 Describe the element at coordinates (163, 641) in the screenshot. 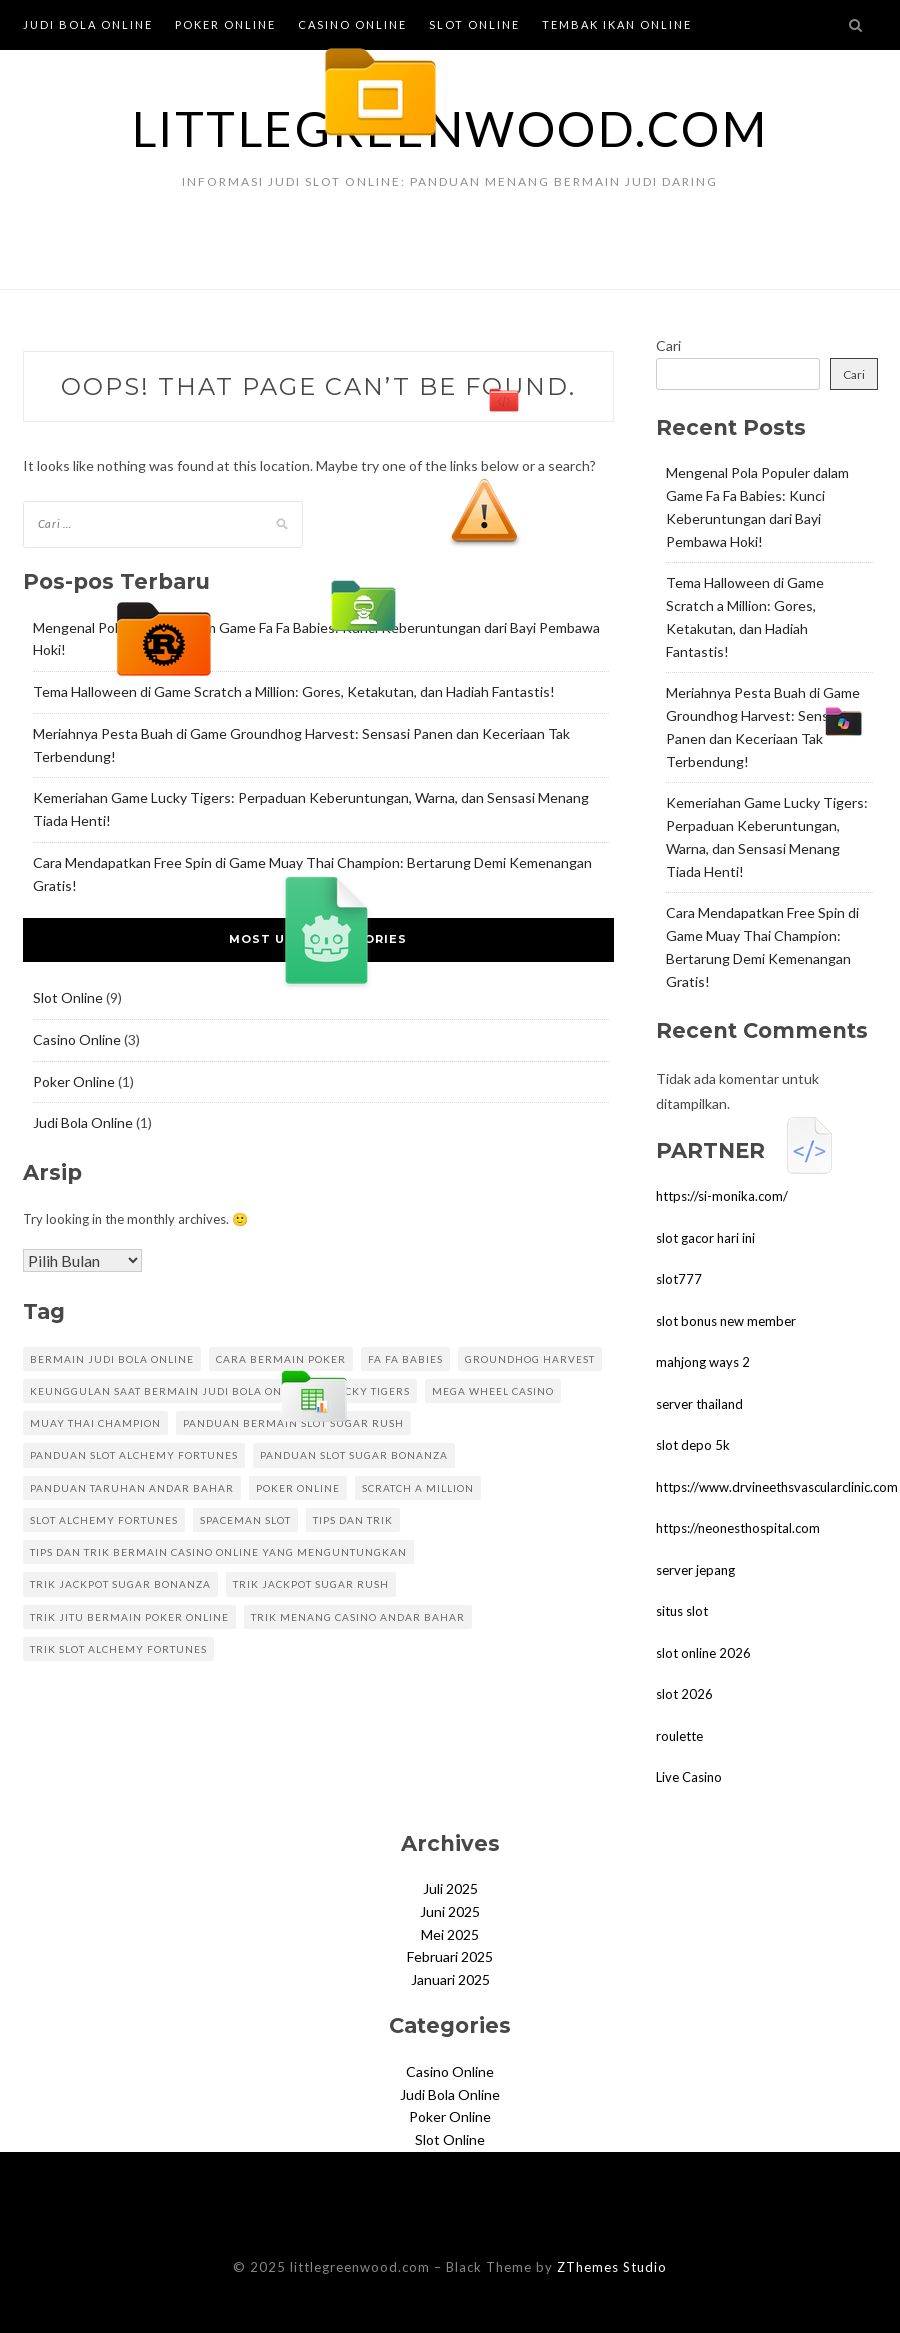

I see `open folder containing rust programming projects` at that location.